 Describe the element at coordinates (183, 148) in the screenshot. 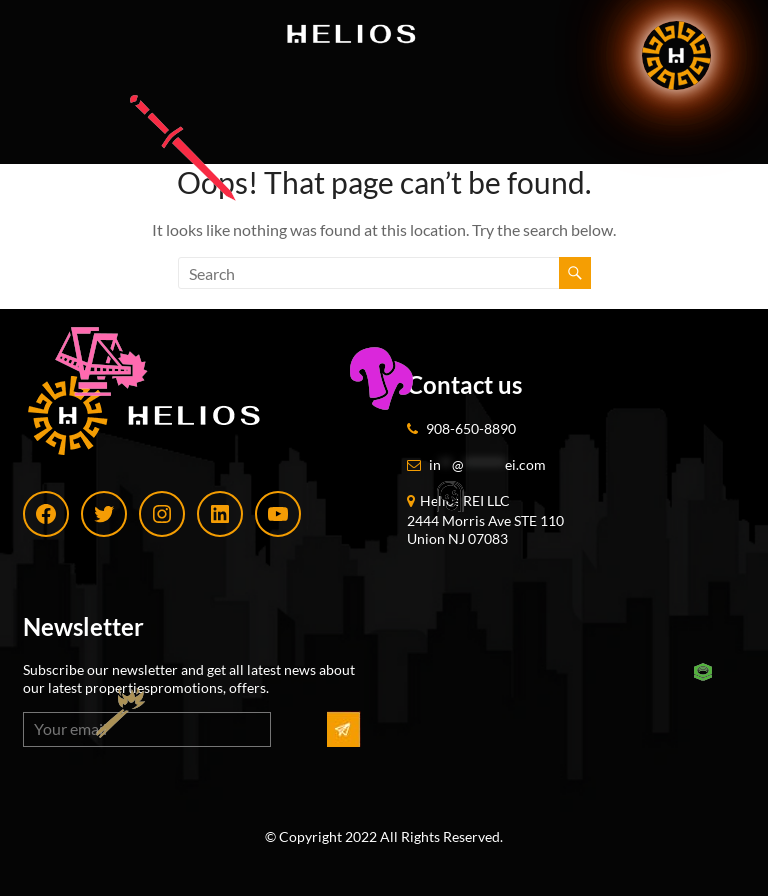

I see `equip a two-handed sword weapon` at that location.